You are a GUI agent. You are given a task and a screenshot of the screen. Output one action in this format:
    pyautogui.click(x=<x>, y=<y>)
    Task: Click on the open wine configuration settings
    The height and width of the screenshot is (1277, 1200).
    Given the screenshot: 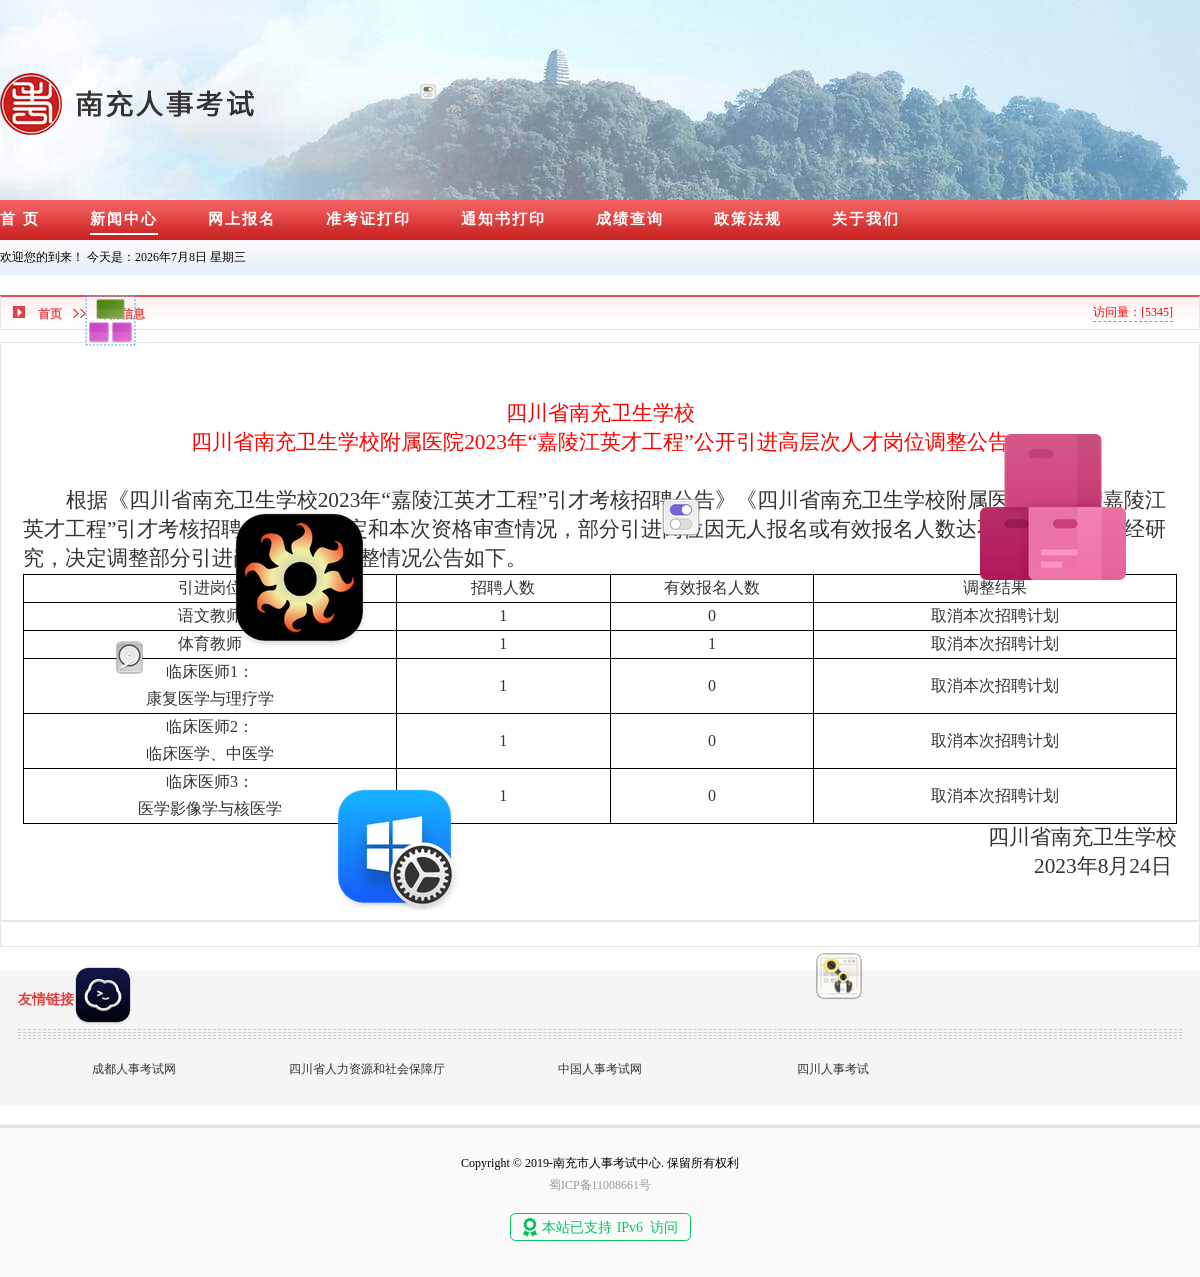 What is the action you would take?
    pyautogui.click(x=394, y=846)
    